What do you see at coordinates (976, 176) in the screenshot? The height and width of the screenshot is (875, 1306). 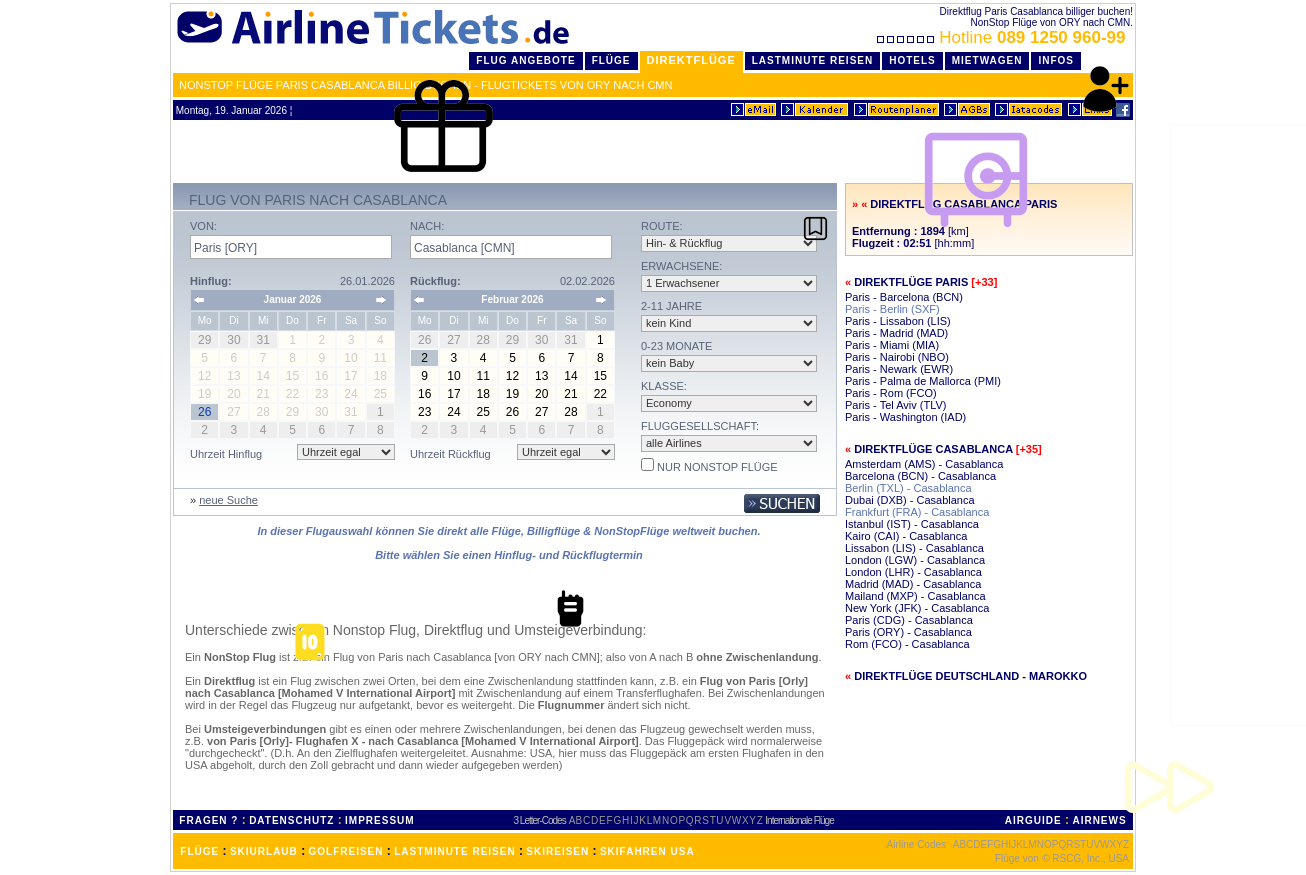 I see `access secure storage or vault` at bounding box center [976, 176].